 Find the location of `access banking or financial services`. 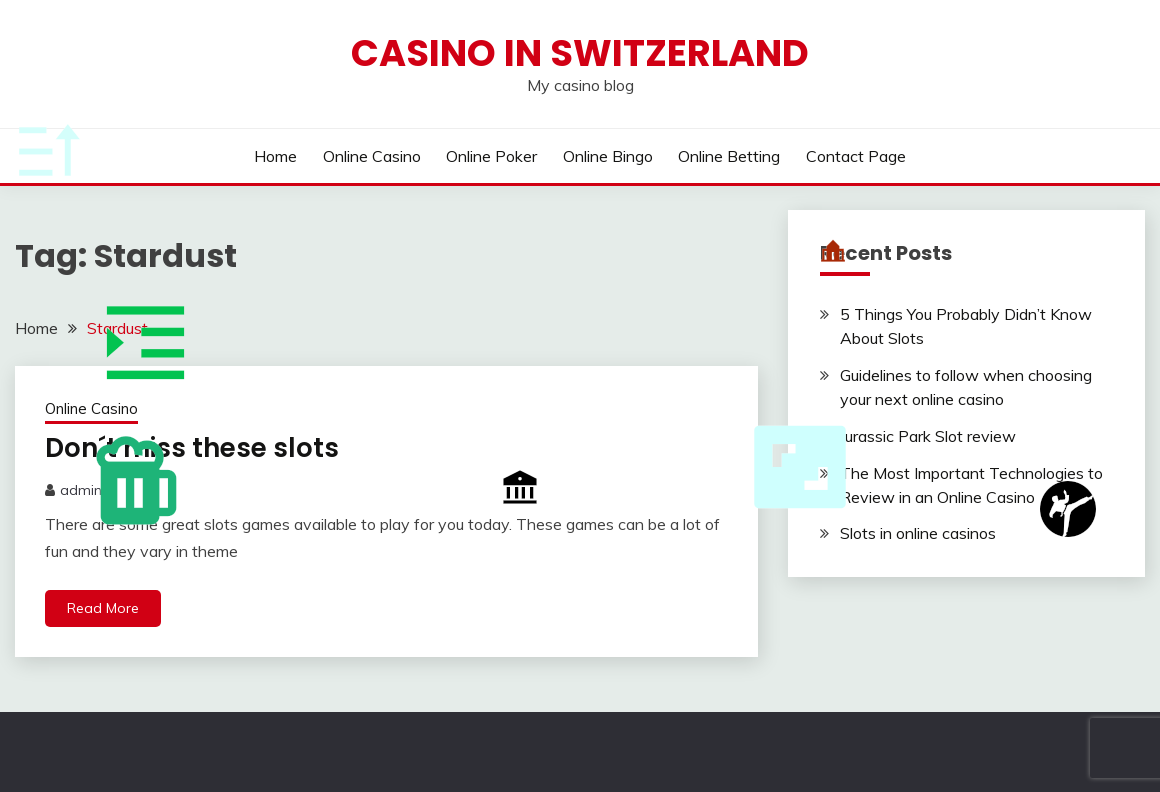

access banking or financial services is located at coordinates (520, 487).